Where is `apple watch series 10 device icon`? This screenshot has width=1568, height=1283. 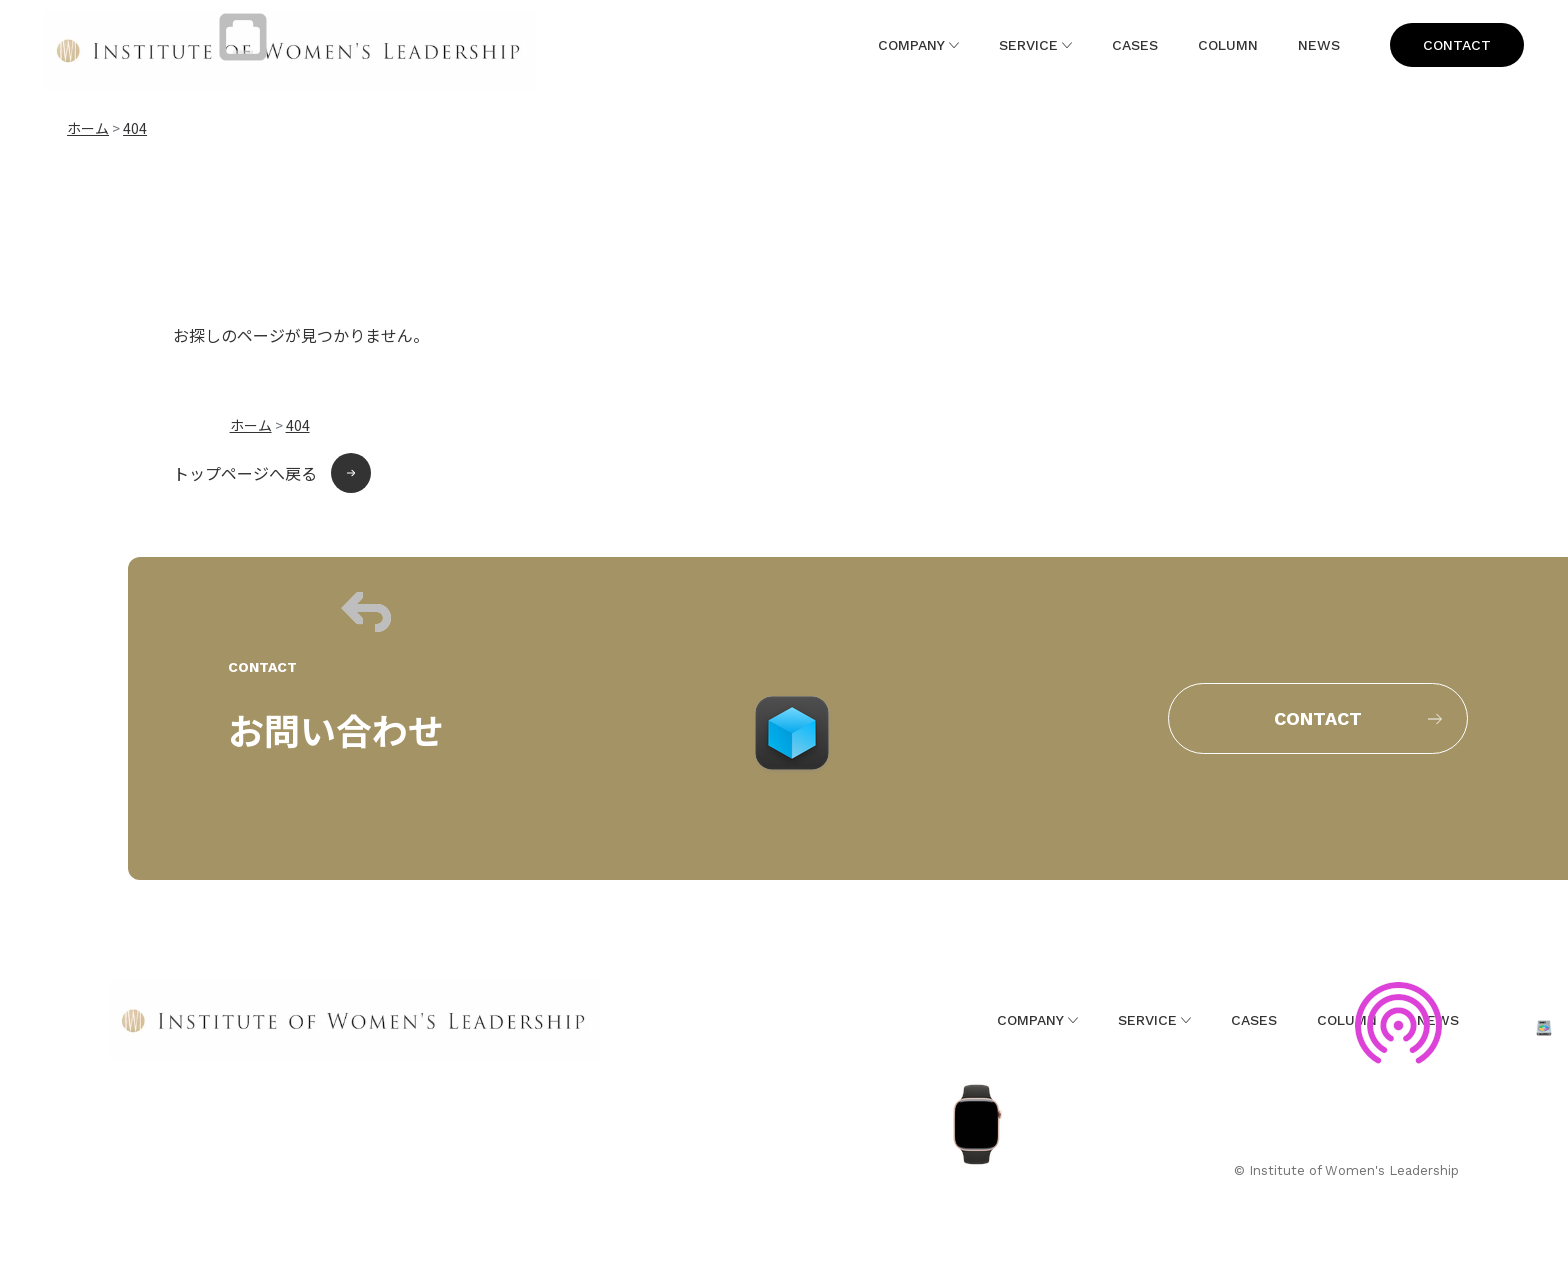
apple watch series 10 device icon is located at coordinates (976, 1124).